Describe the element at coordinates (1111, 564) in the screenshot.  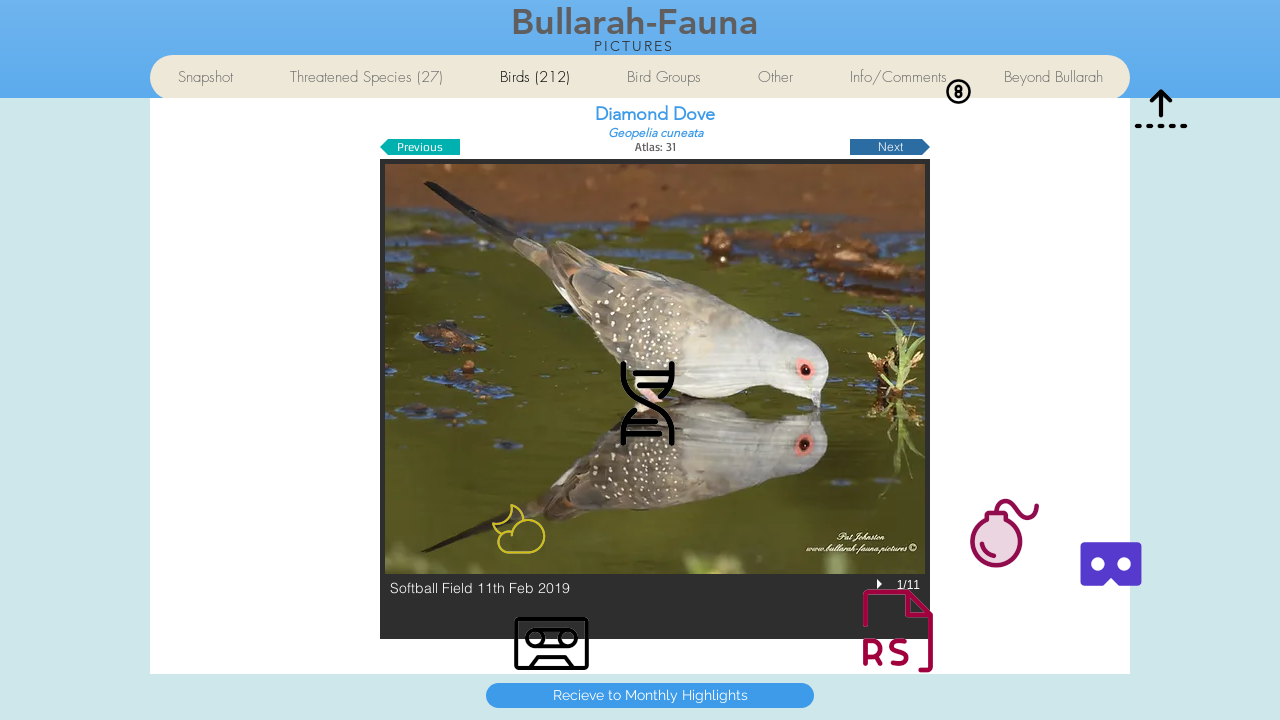
I see `launch google cardboard VR experience` at that location.